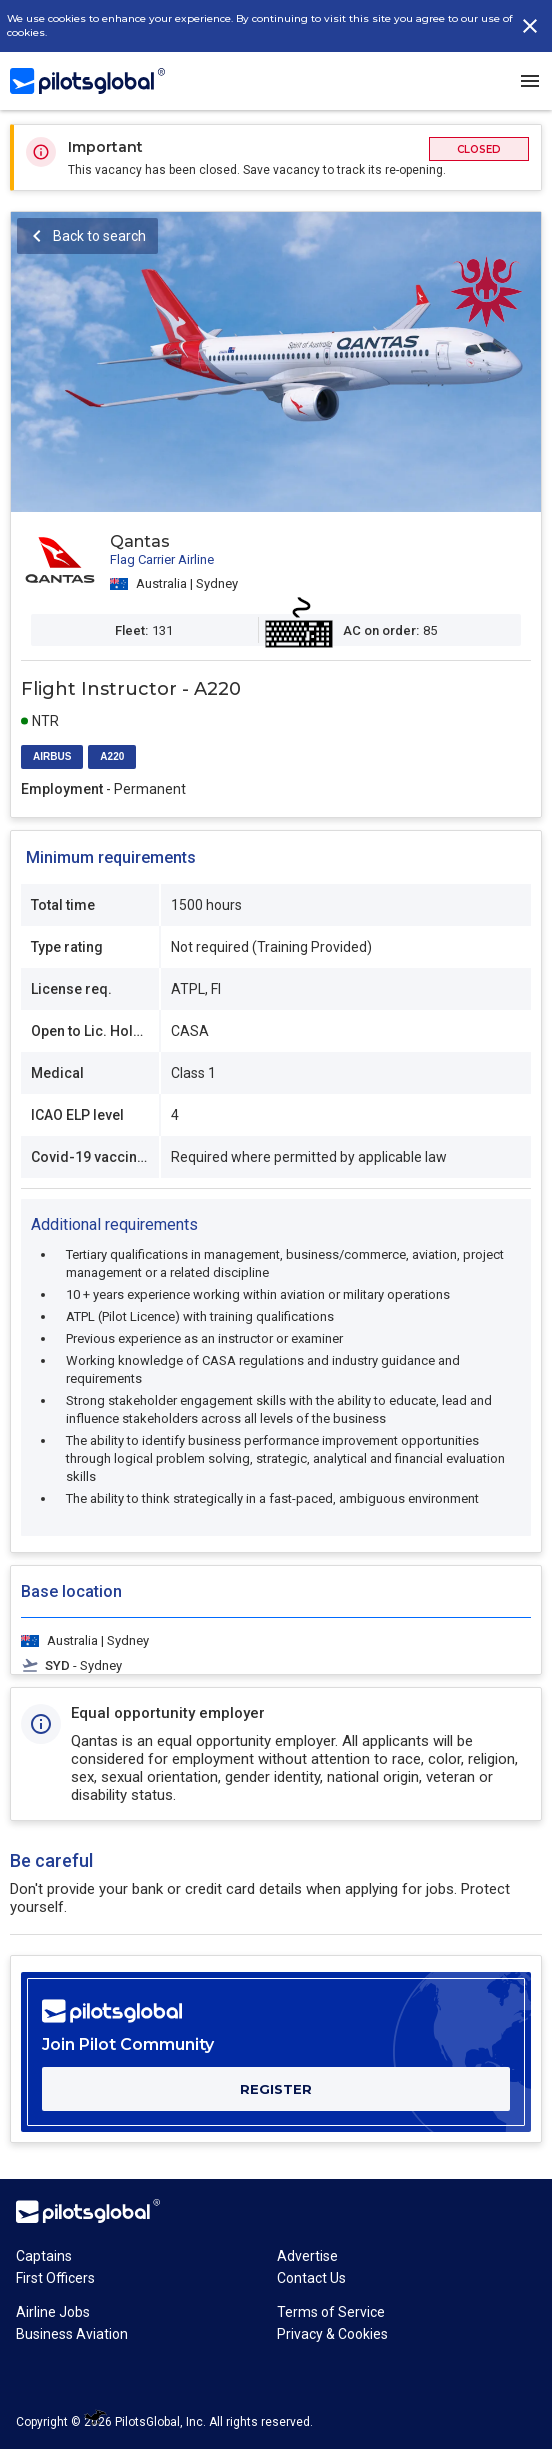 The image size is (552, 2449). Describe the element at coordinates (486, 291) in the screenshot. I see `decorative tribal or abstract game emblem` at that location.